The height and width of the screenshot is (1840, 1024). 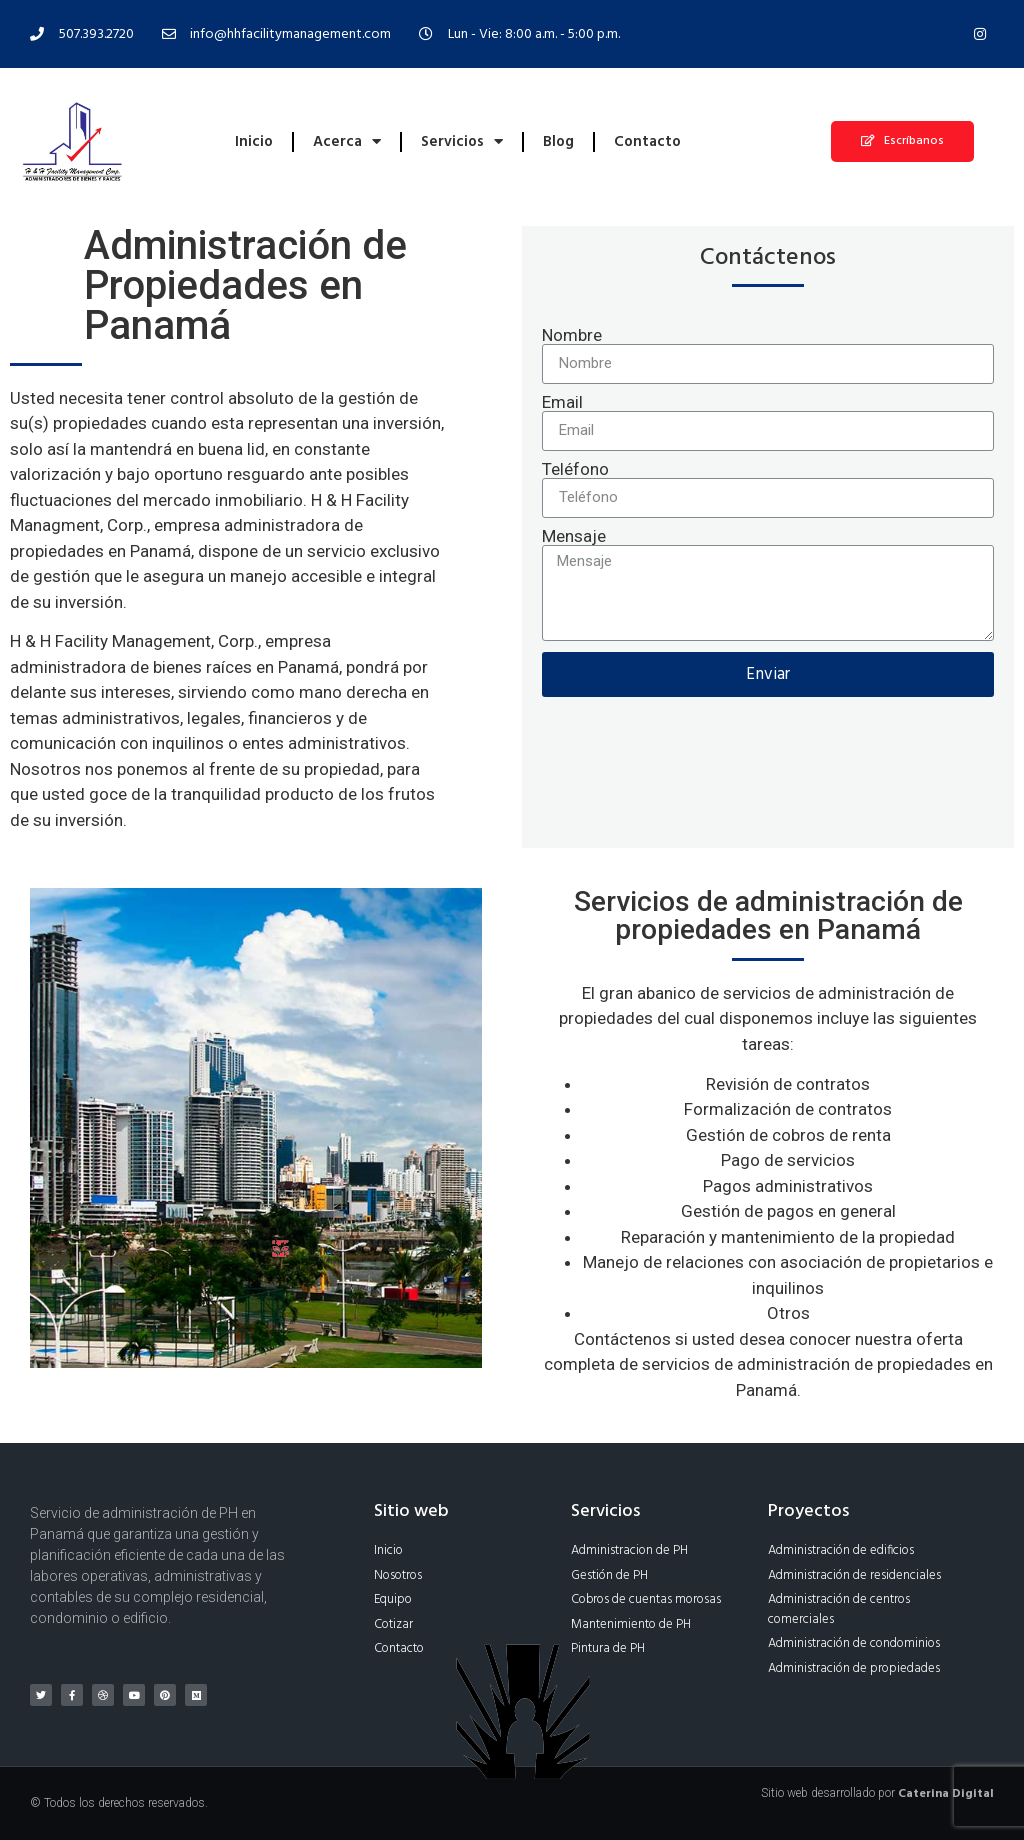 I want to click on toggle hidden or invisible mode, so click(x=280, y=1248).